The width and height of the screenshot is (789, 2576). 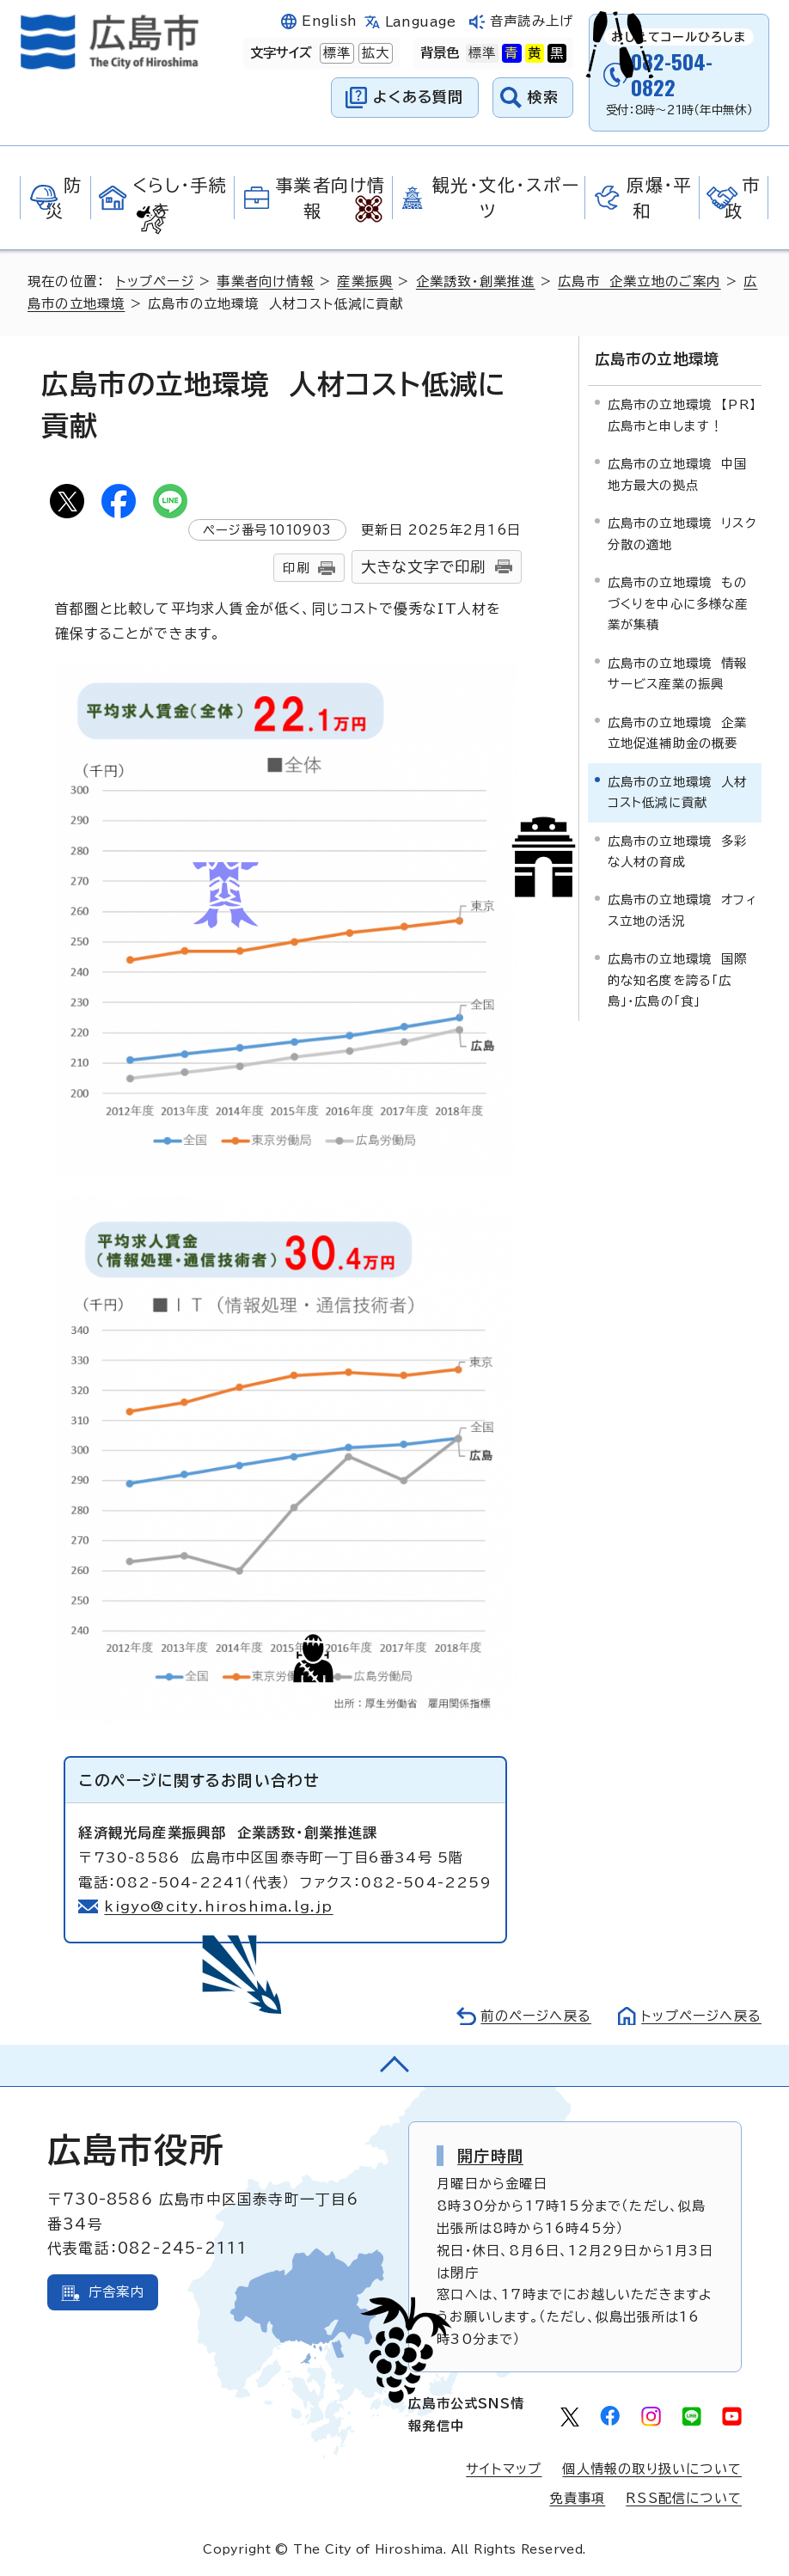 I want to click on access circus or performance-themed games, so click(x=620, y=45).